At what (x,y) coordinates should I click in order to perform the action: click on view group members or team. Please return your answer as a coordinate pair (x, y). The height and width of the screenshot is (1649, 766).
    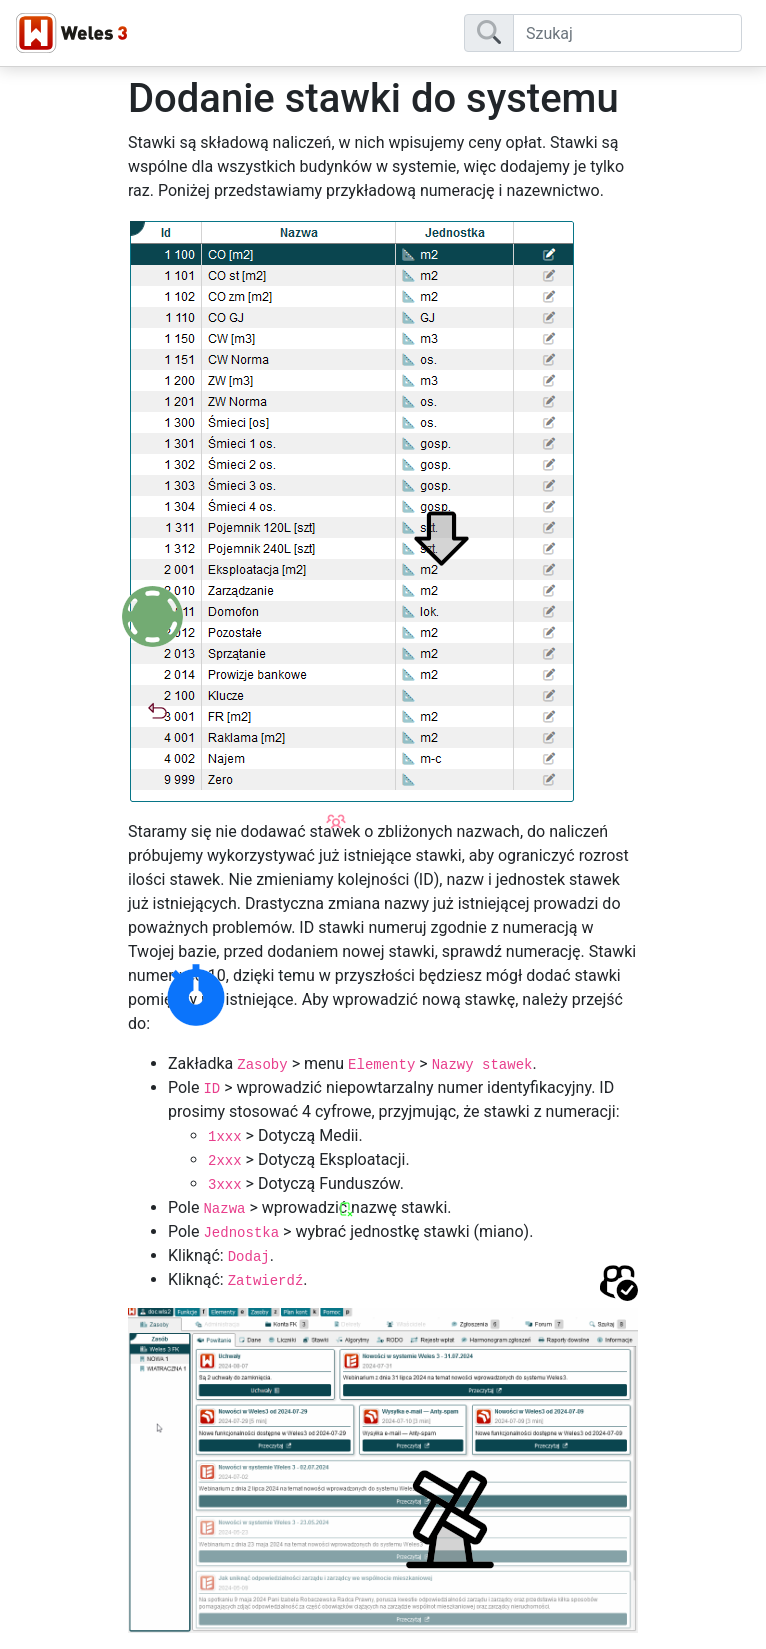
    Looking at the image, I should click on (336, 821).